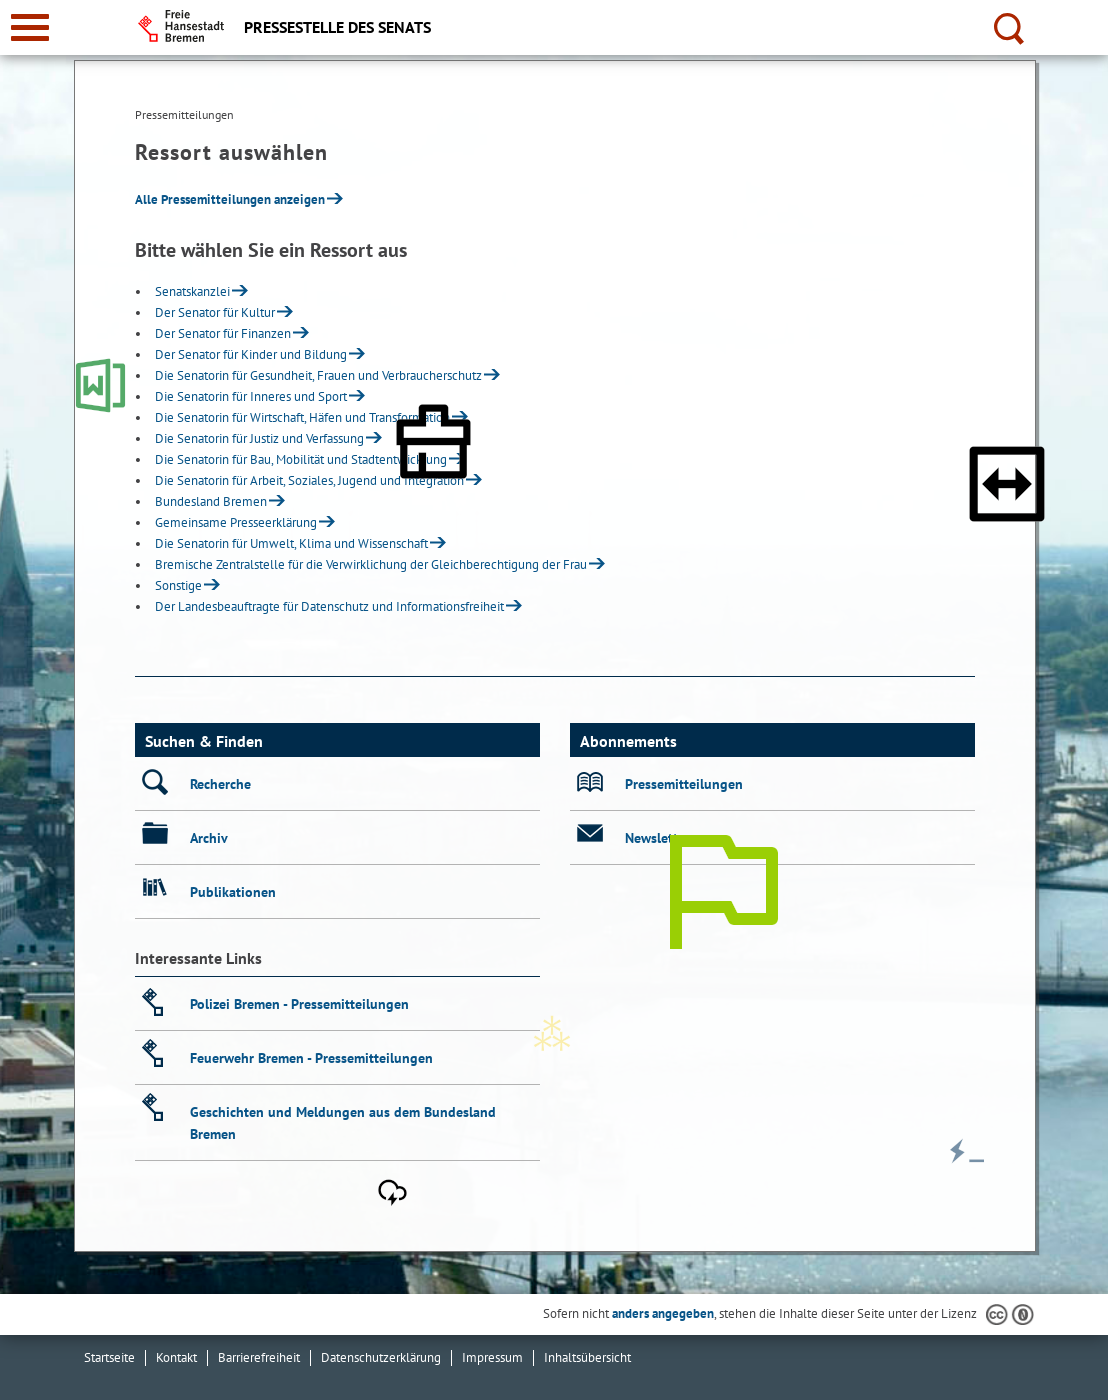 This screenshot has height=1400, width=1108. I want to click on indicates thunderstorm weather conditions, so click(392, 1192).